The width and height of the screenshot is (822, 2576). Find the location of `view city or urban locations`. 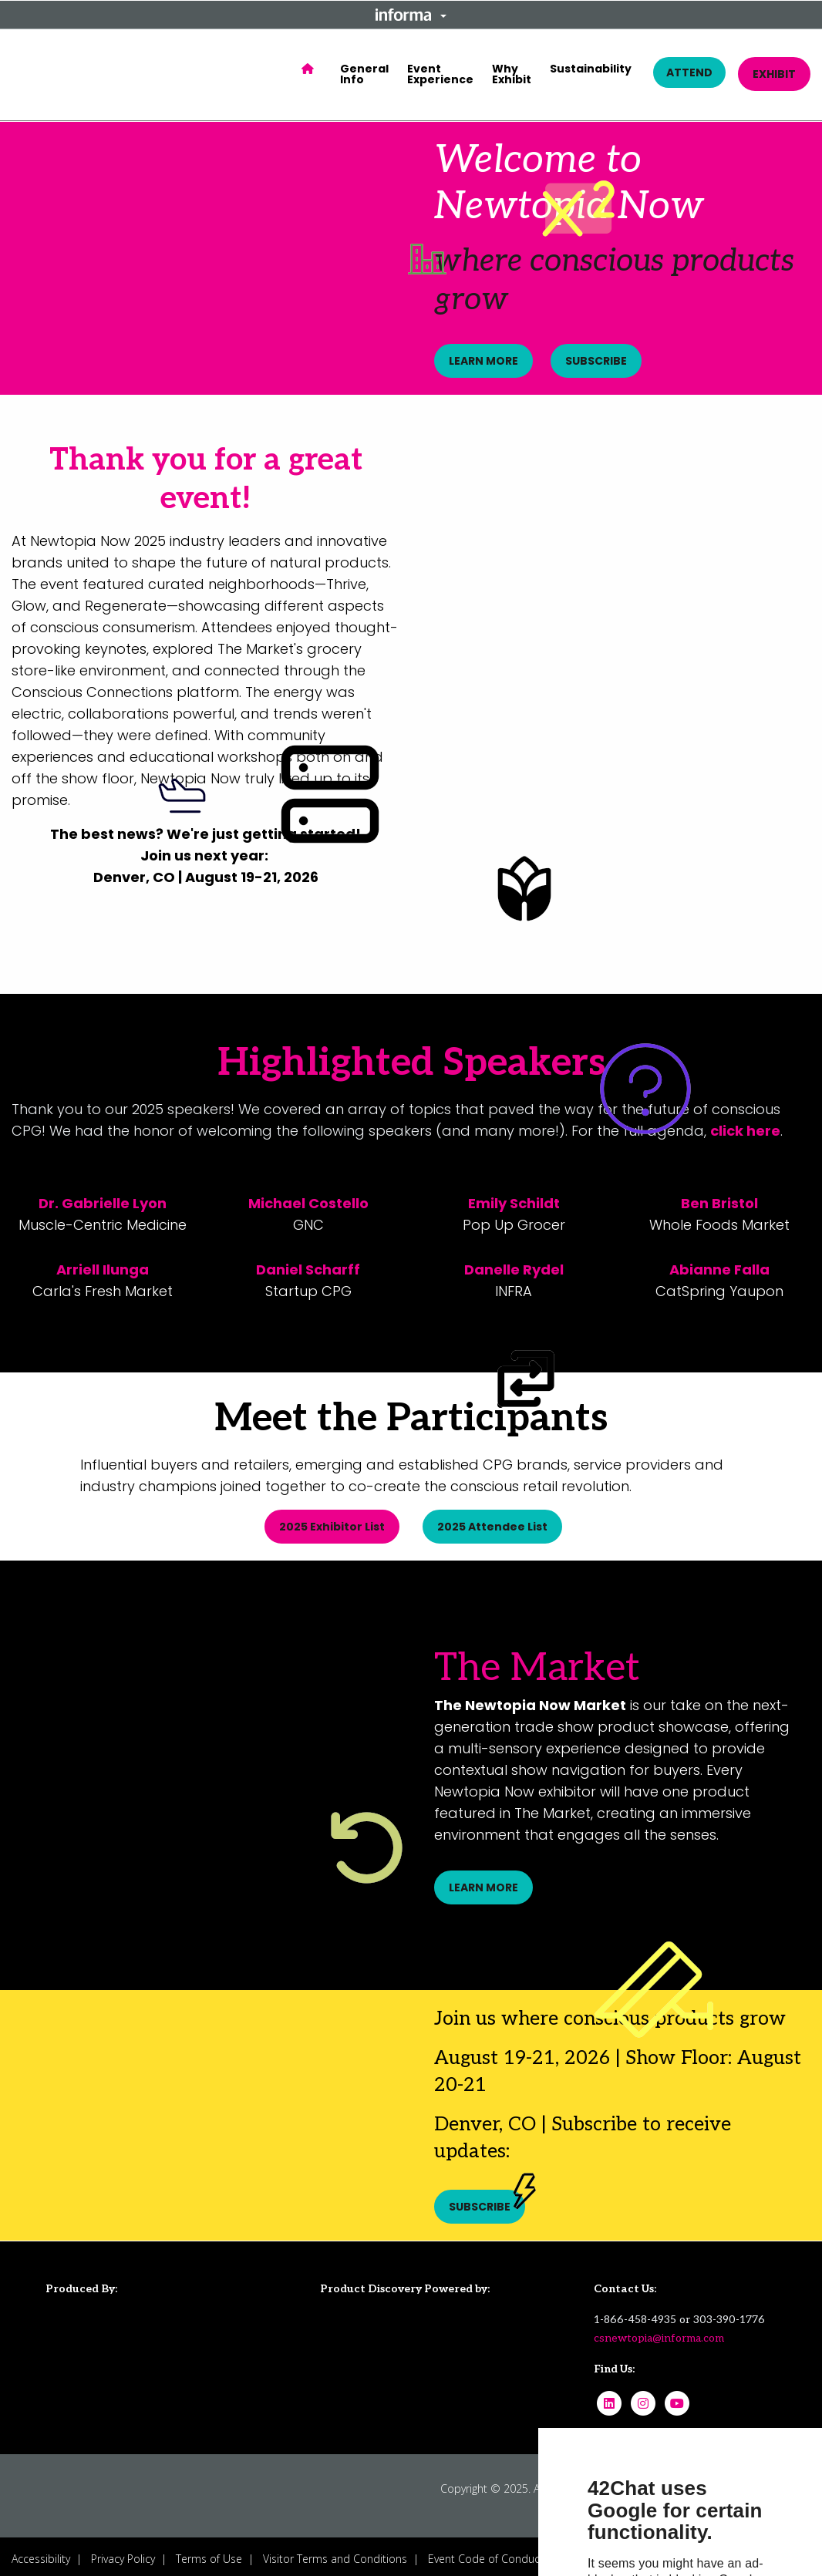

view city or urban locations is located at coordinates (427, 259).